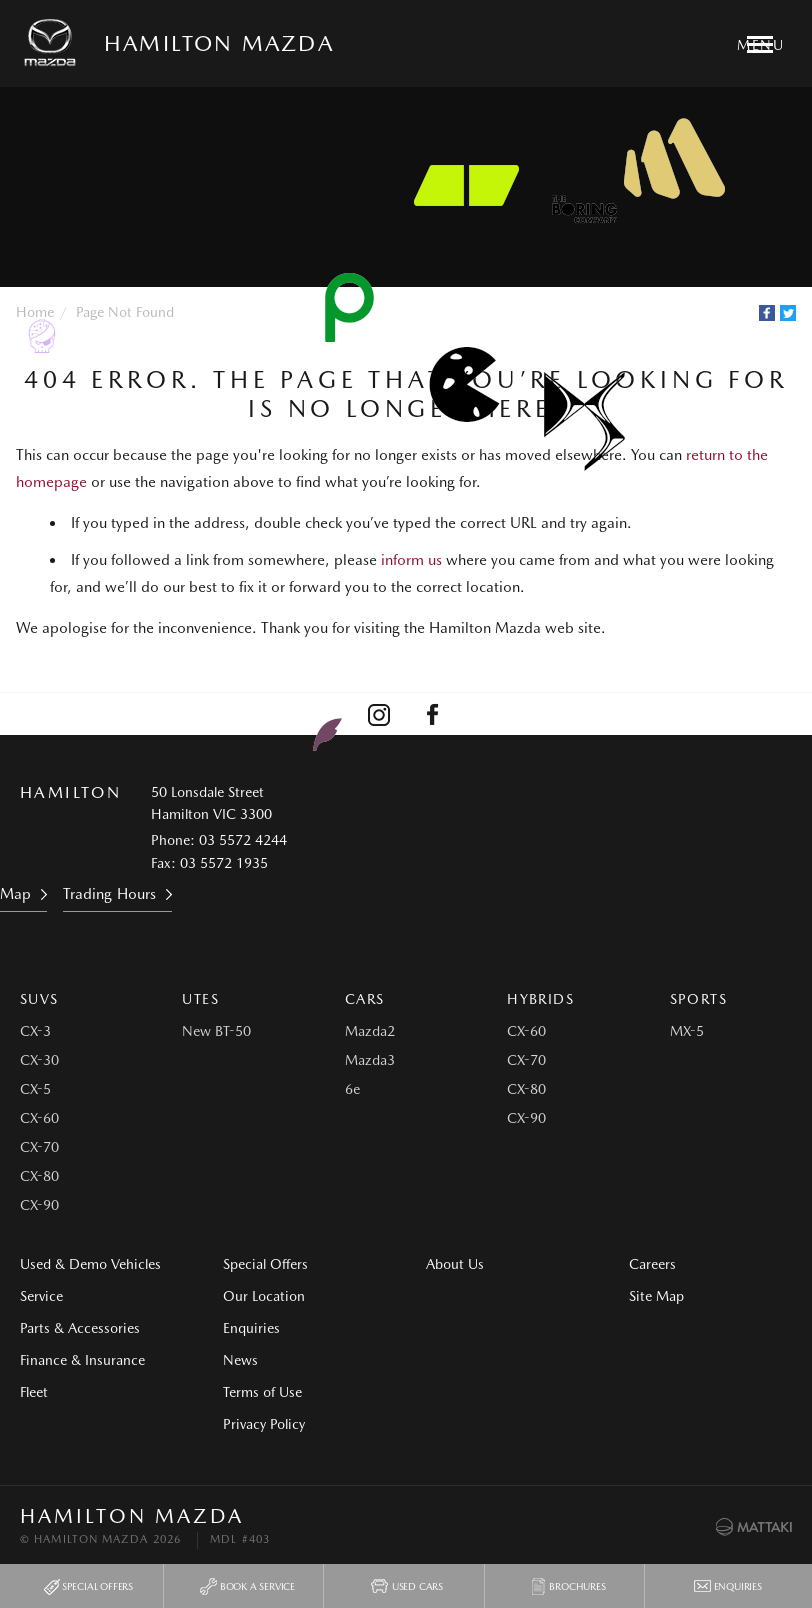 Image resolution: width=812 pixels, height=1608 pixels. Describe the element at coordinates (464, 384) in the screenshot. I see `cookiecutter project templating tool logo` at that location.